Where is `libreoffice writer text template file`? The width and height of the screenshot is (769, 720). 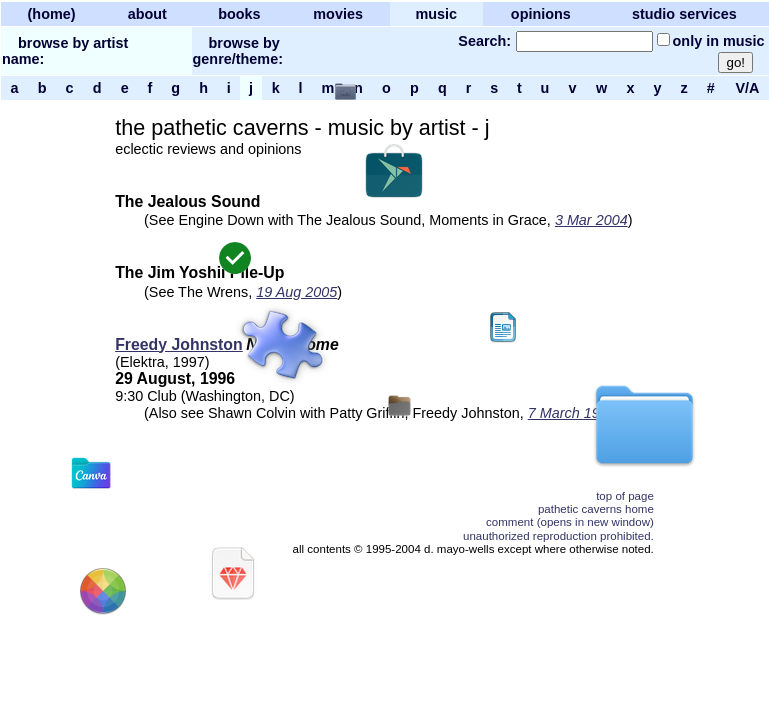
libreoffice writer text template file is located at coordinates (503, 327).